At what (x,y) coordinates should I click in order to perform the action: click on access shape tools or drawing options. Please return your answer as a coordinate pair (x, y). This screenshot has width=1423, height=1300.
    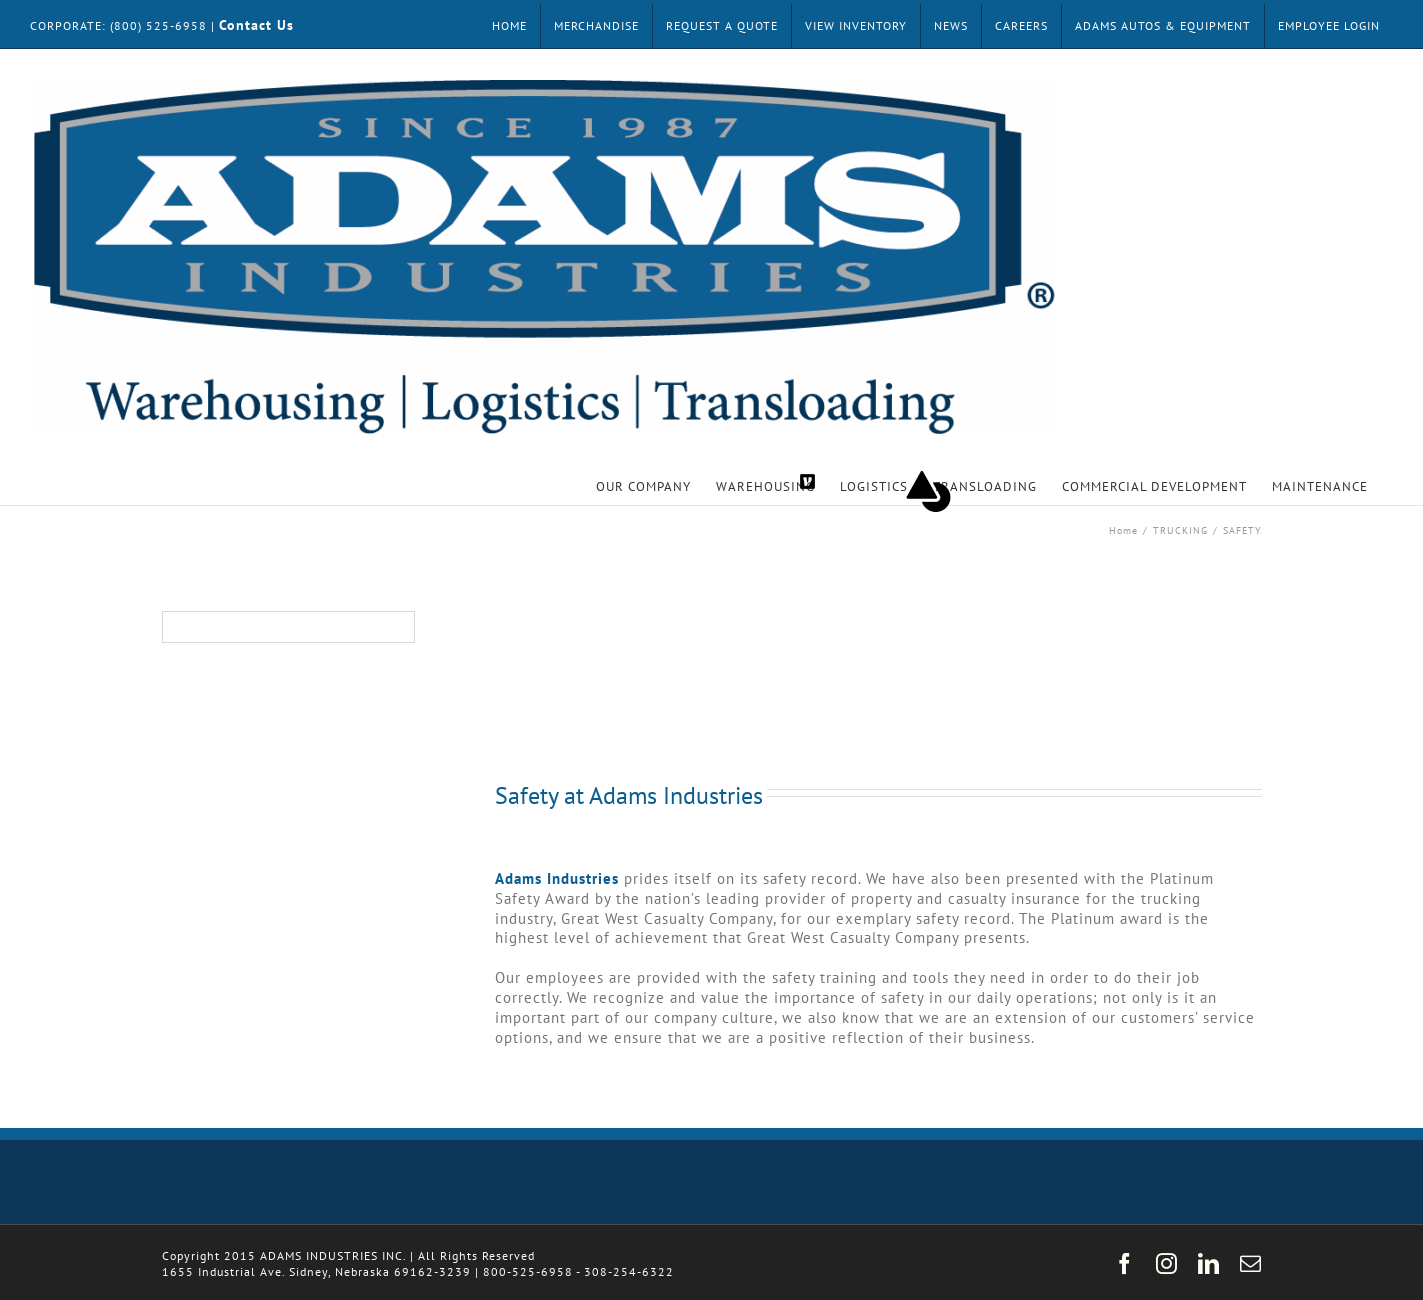
    Looking at the image, I should click on (928, 491).